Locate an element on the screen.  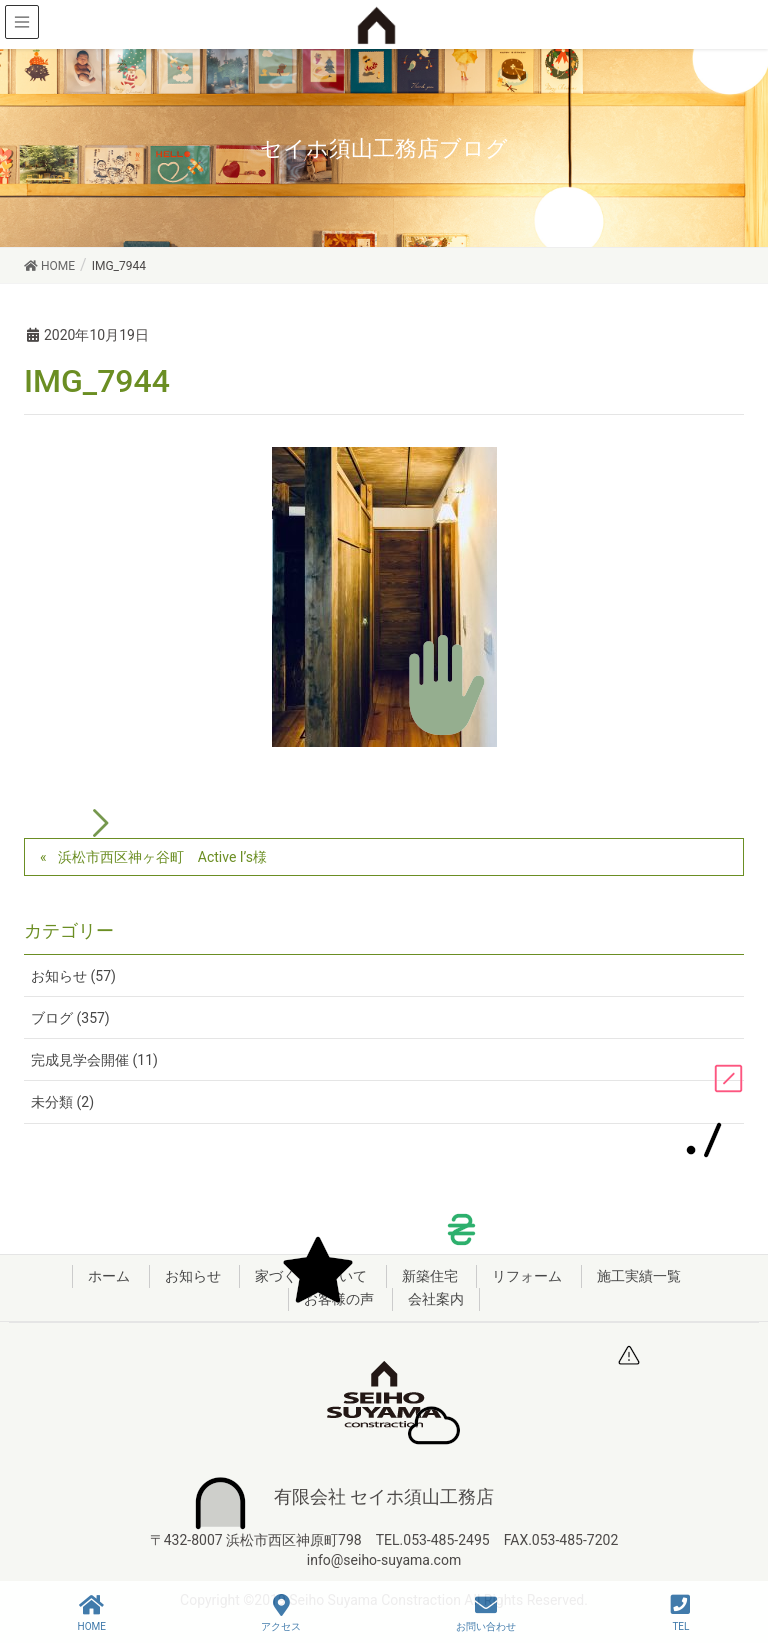
access cloud storage is located at coordinates (434, 1427).